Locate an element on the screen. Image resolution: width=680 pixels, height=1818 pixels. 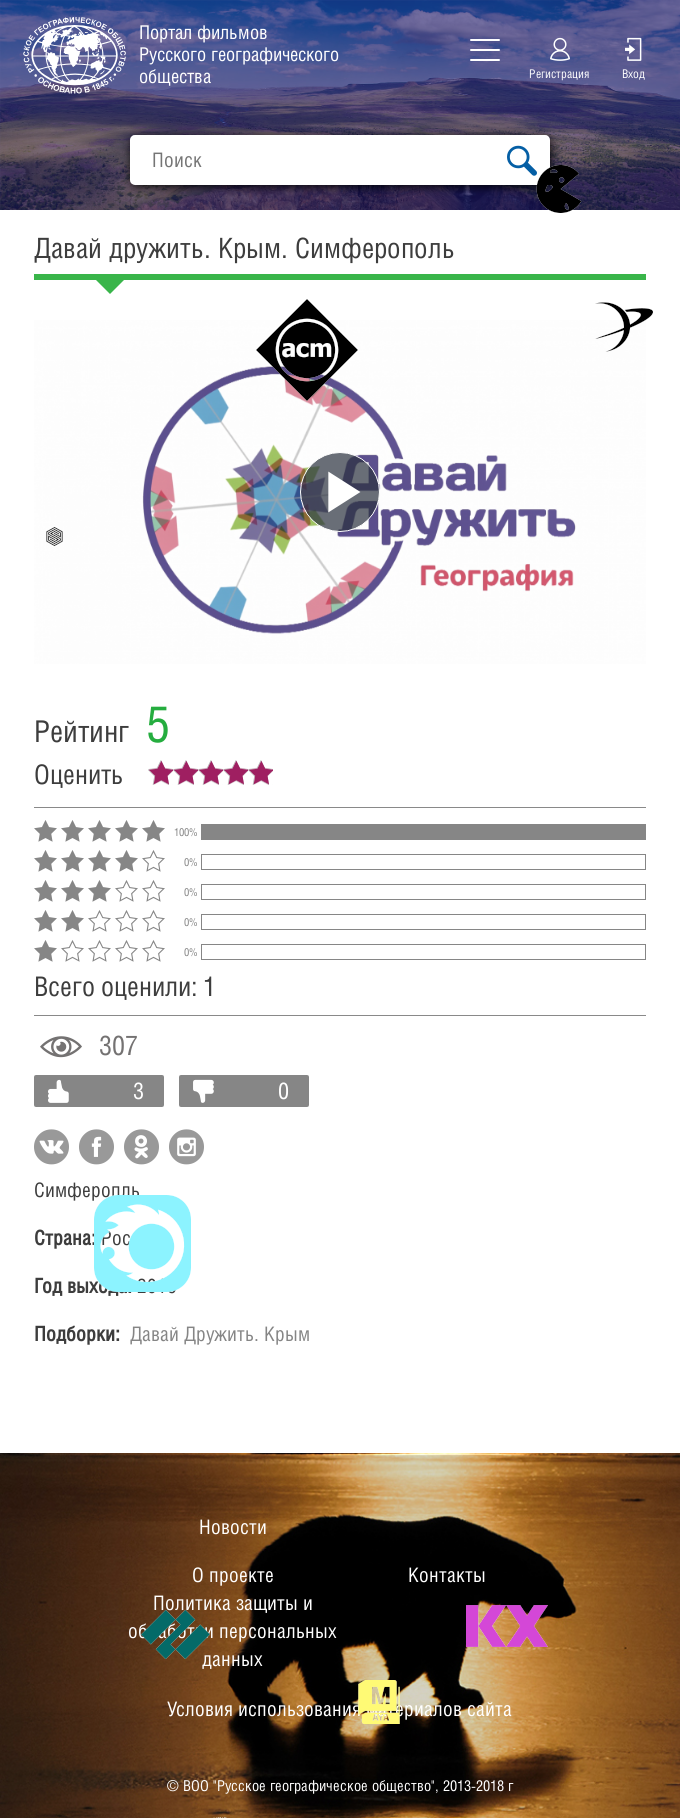
visit The Planetary Society website is located at coordinates (624, 327).